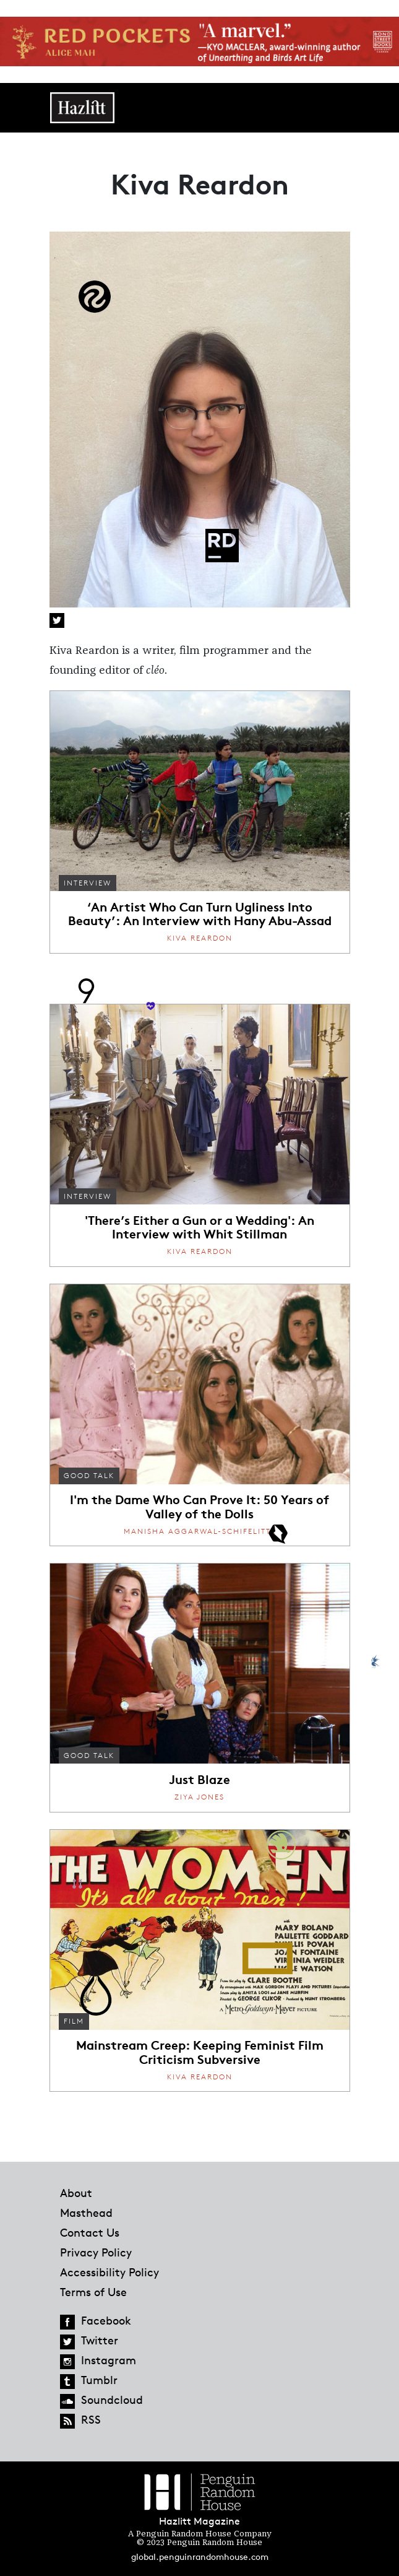 The image size is (399, 2576). What do you see at coordinates (86, 991) in the screenshot?
I see `select number 9 from a list or keypad` at bounding box center [86, 991].